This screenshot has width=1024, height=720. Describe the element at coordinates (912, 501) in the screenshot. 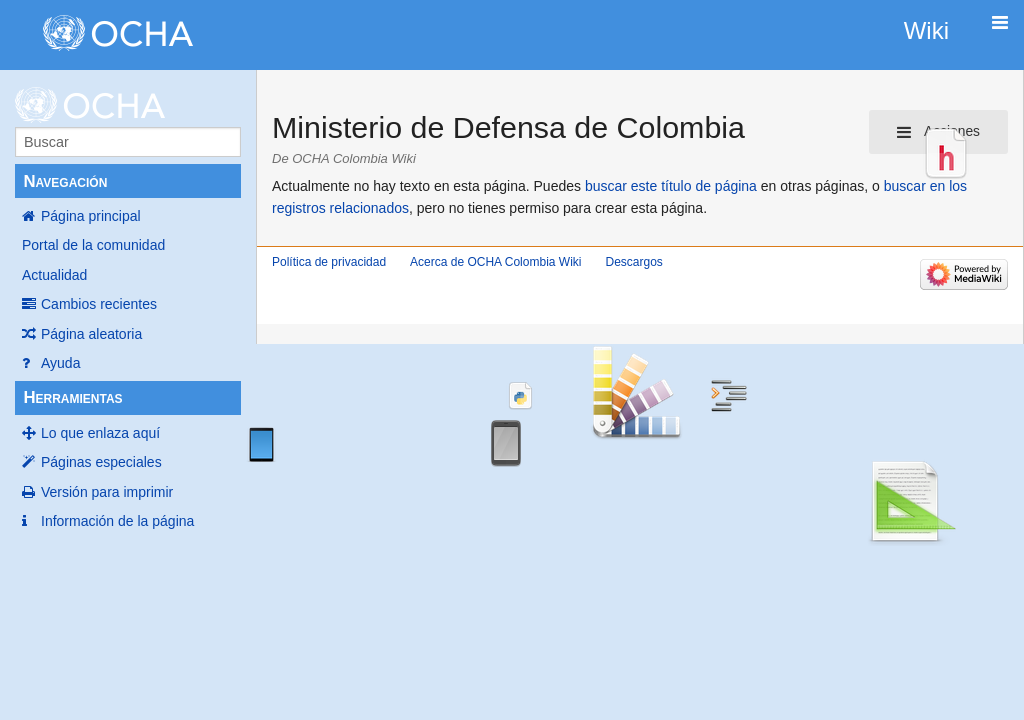

I see `configure page layout settings` at that location.